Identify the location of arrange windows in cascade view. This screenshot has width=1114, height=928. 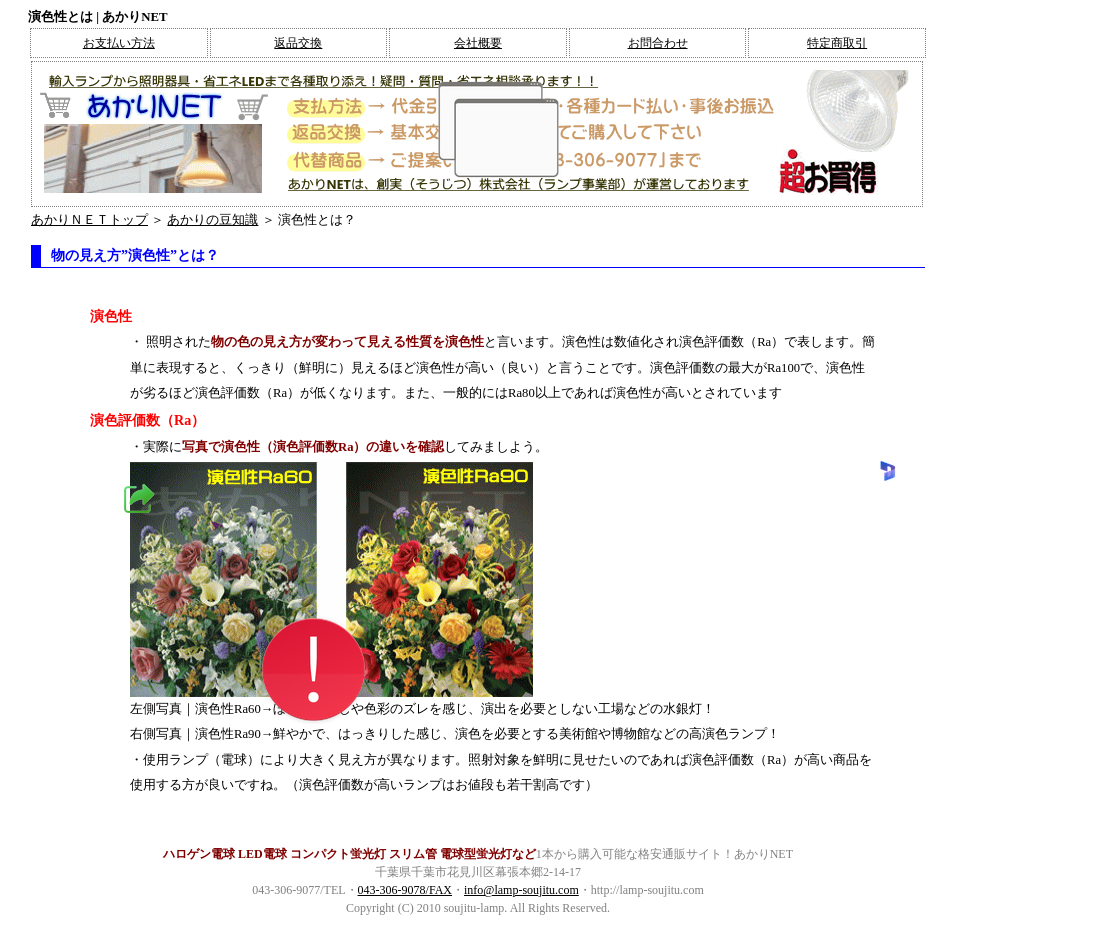
(498, 129).